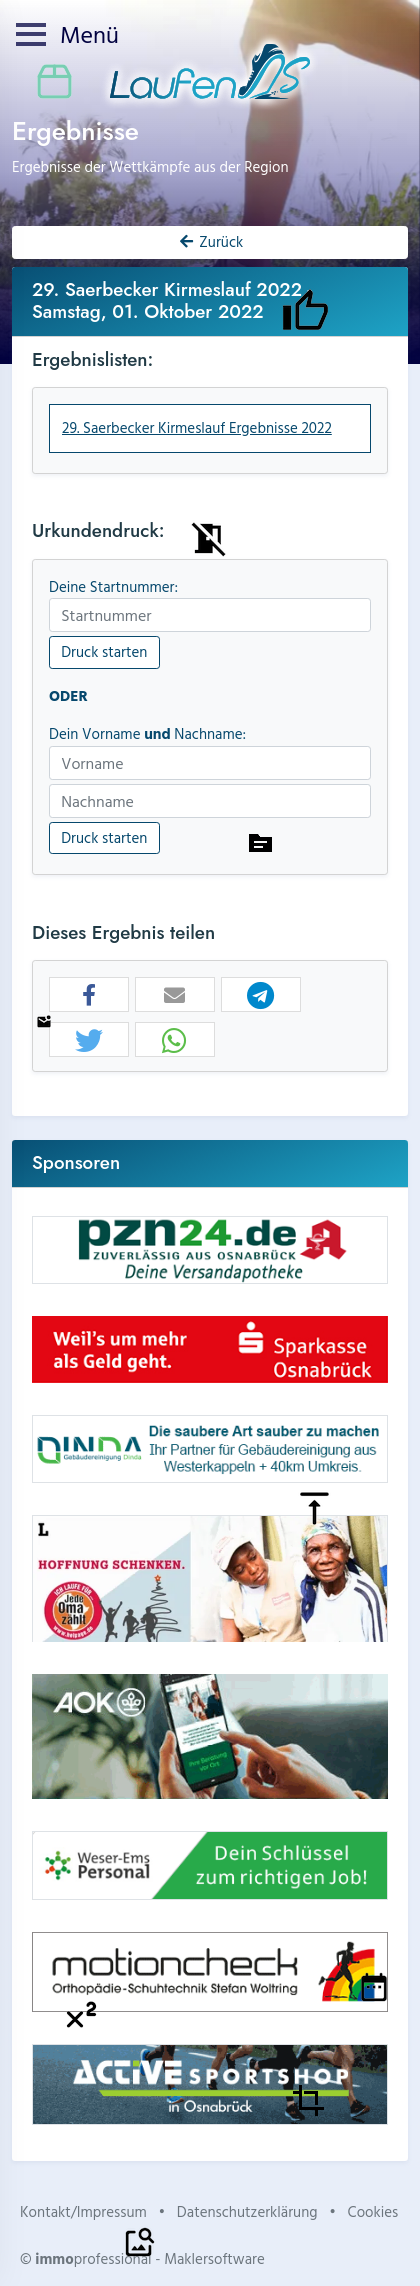 Image resolution: width=420 pixels, height=2286 pixels. What do you see at coordinates (140, 2242) in the screenshot?
I see `search for images or photos` at bounding box center [140, 2242].